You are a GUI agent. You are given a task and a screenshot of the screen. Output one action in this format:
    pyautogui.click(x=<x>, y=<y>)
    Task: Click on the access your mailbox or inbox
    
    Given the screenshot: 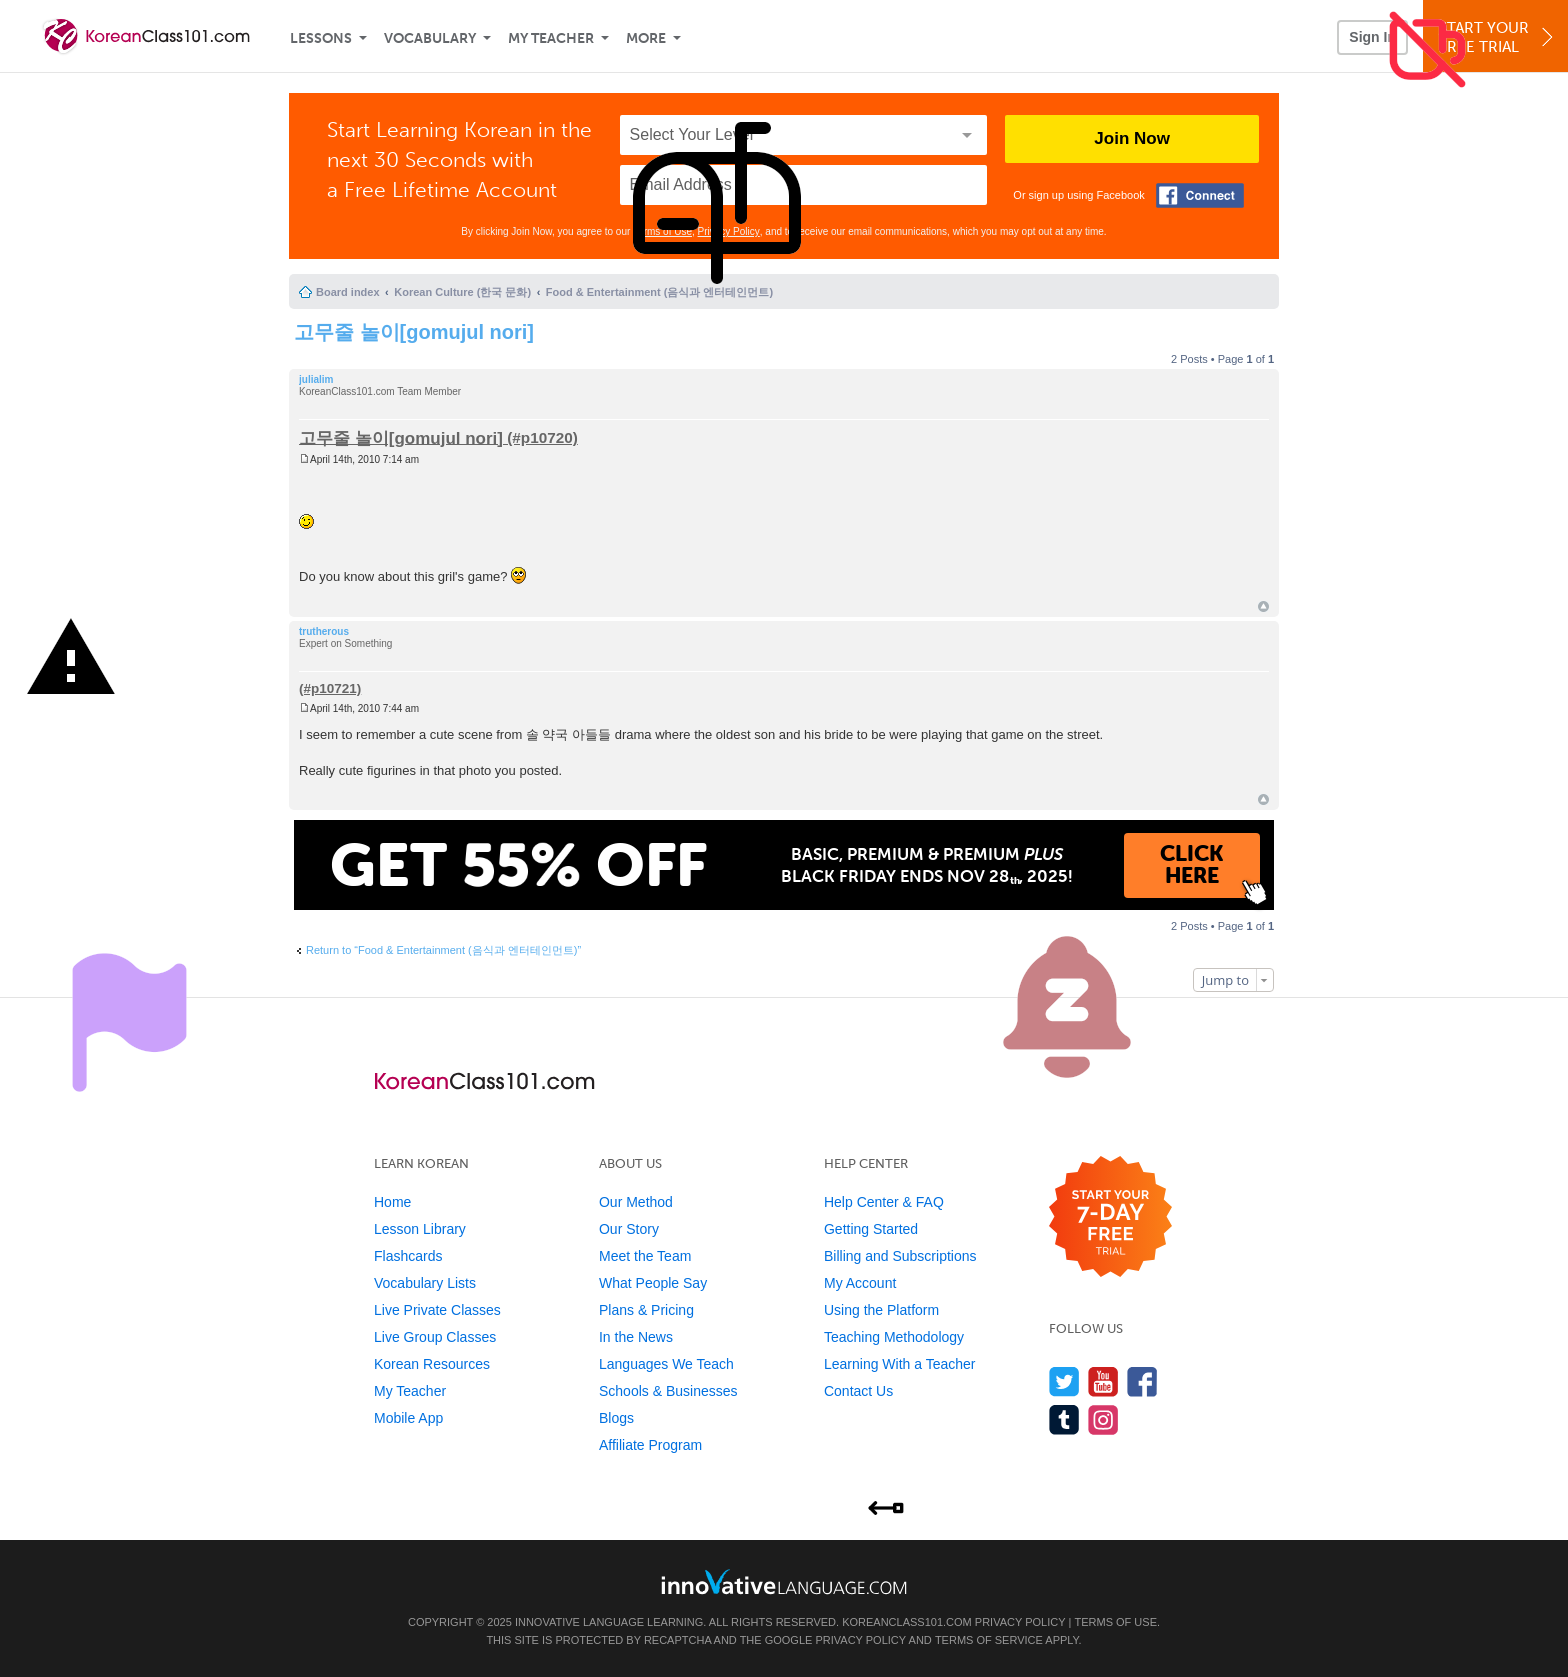 What is the action you would take?
    pyautogui.click(x=717, y=206)
    